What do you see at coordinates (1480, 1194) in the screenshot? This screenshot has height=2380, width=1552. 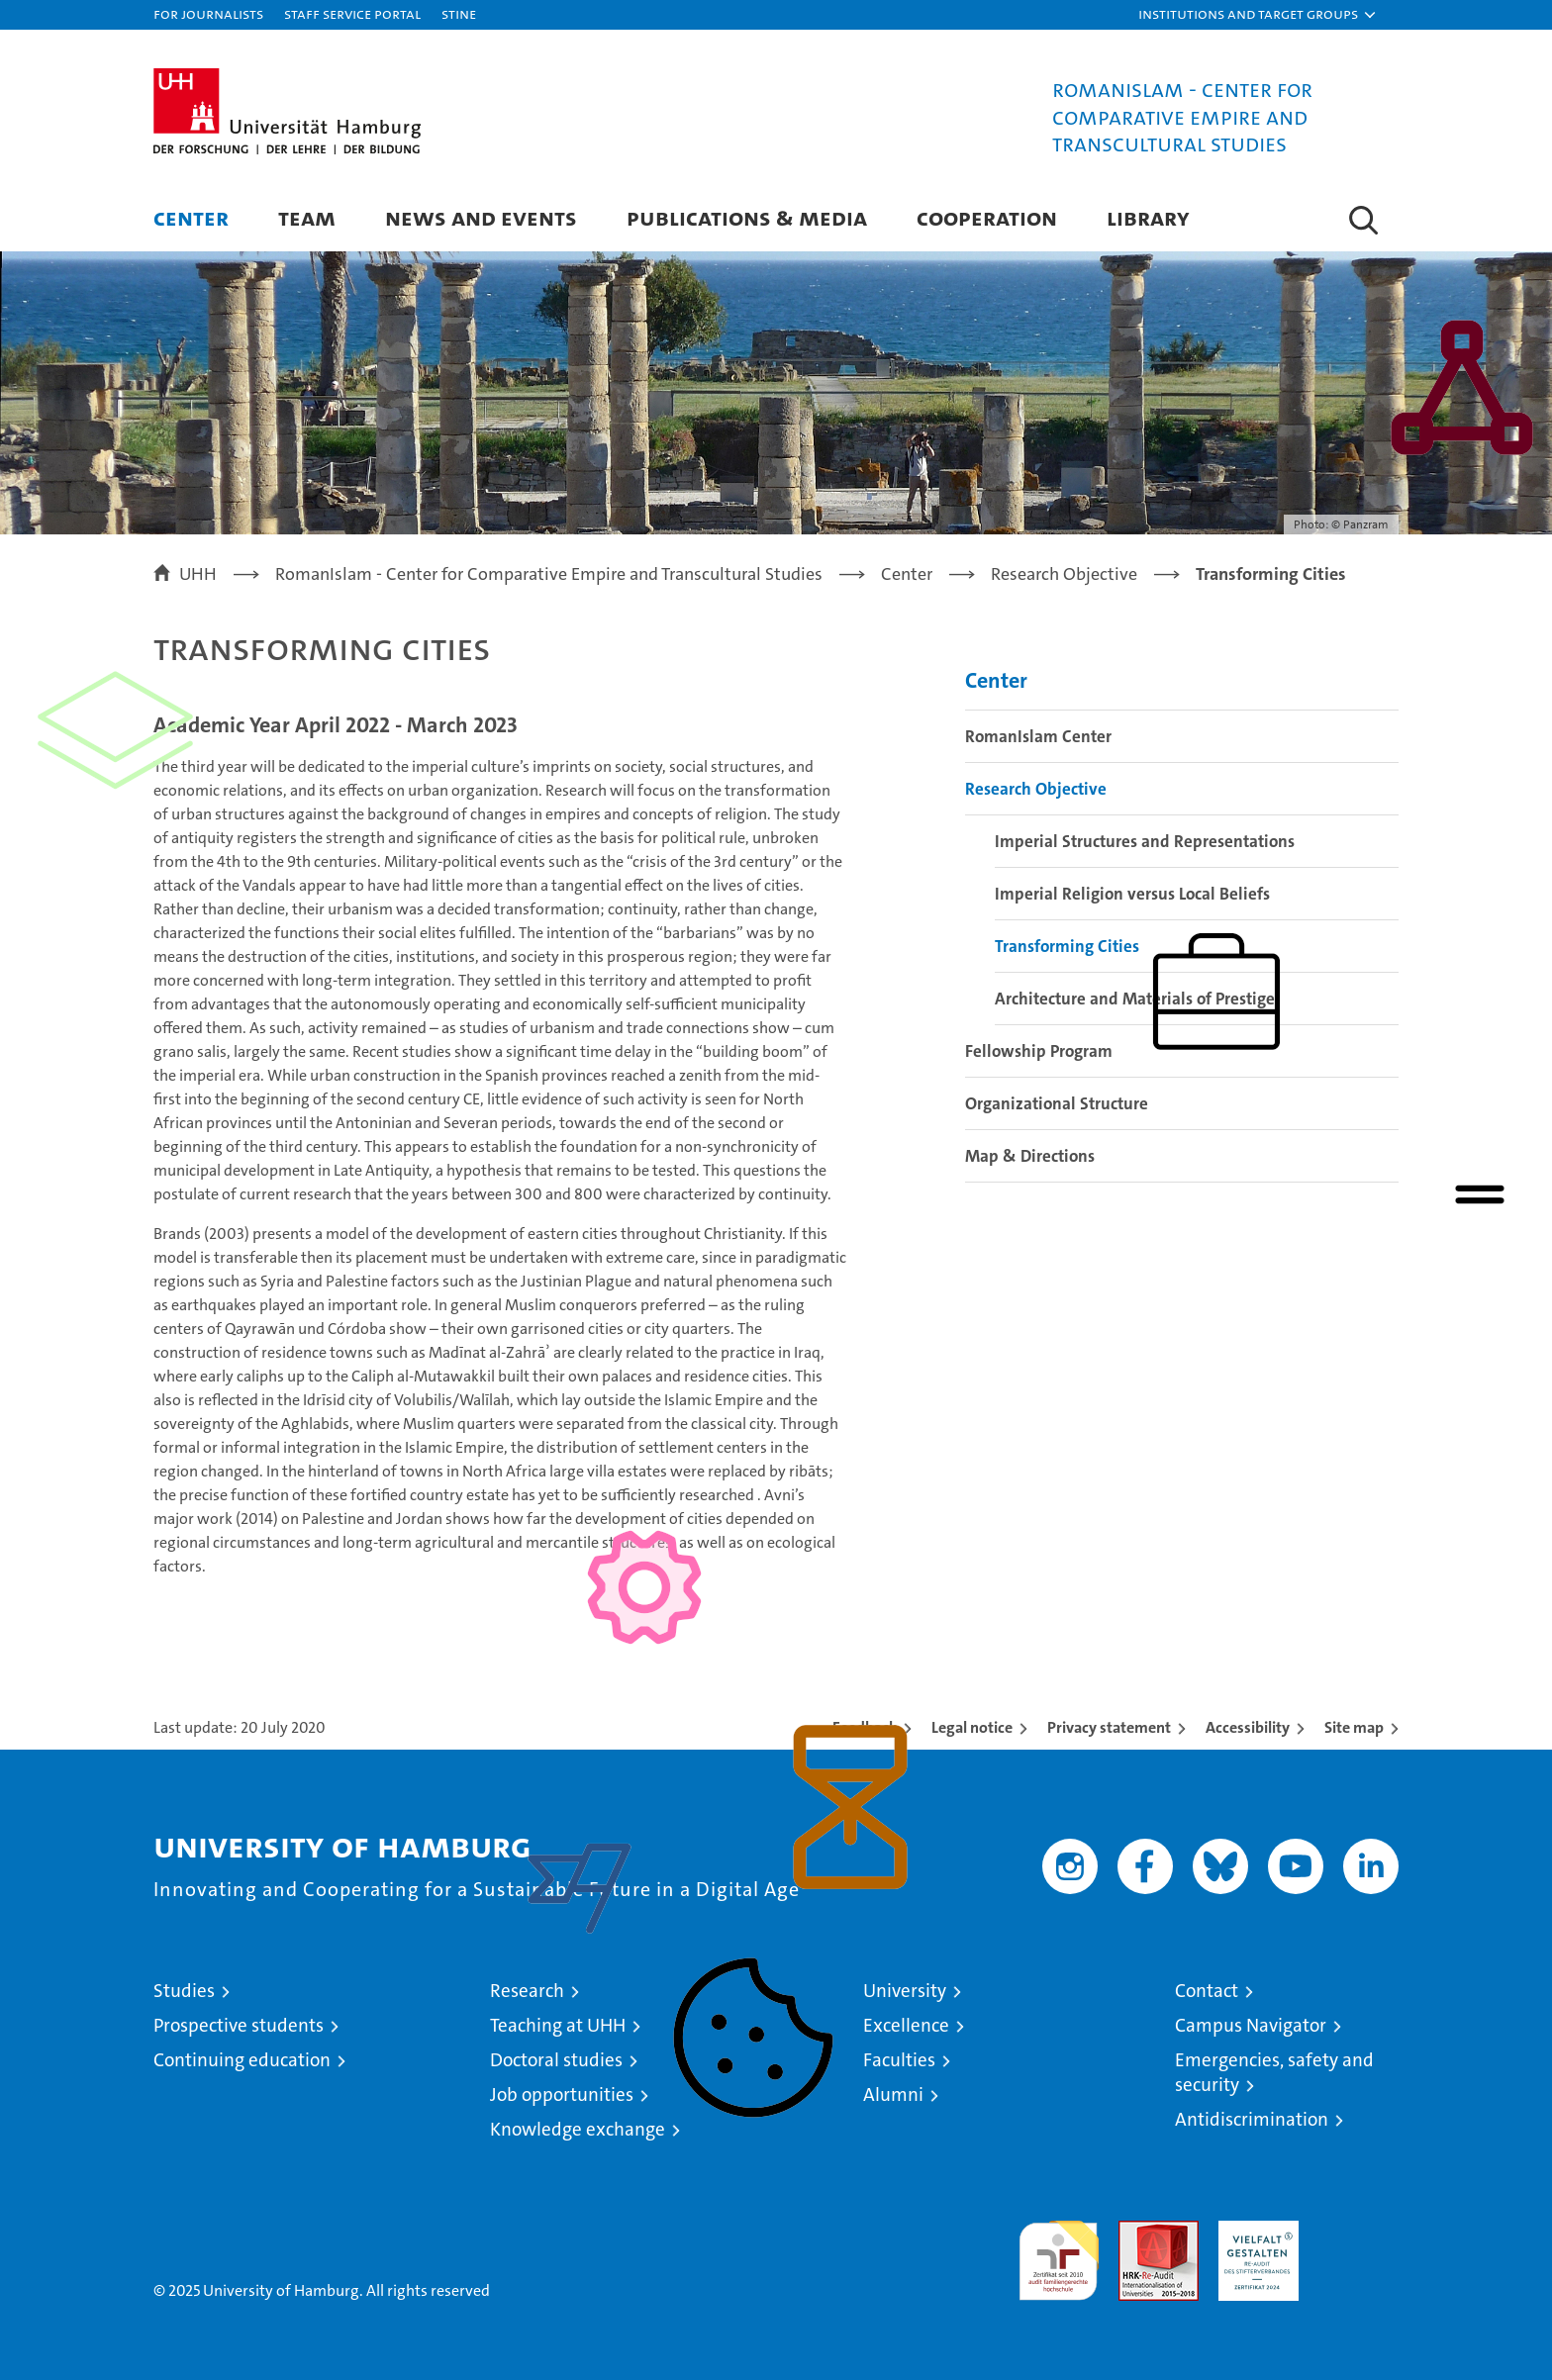 I see `indicates equality or balance between values` at bounding box center [1480, 1194].